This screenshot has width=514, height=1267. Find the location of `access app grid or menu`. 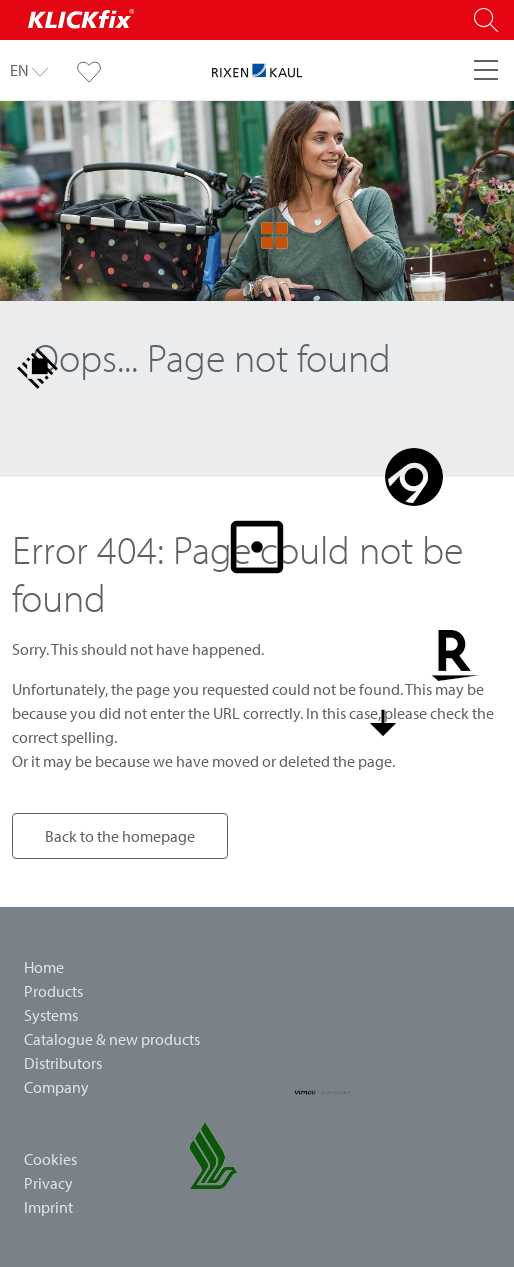

access app grid or menu is located at coordinates (274, 235).